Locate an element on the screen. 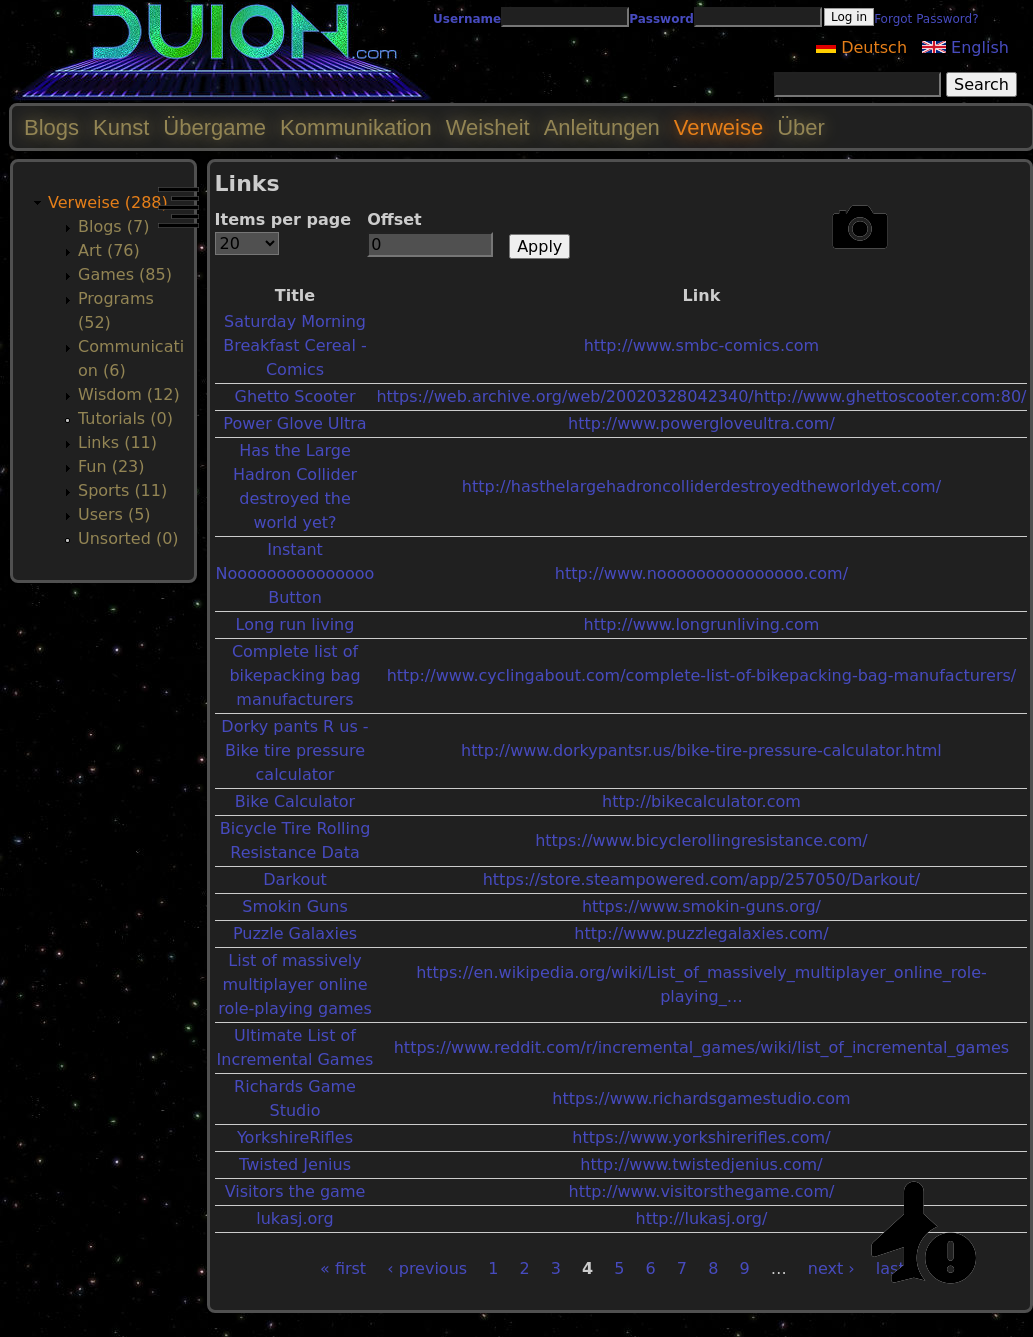  take a photo is located at coordinates (860, 227).